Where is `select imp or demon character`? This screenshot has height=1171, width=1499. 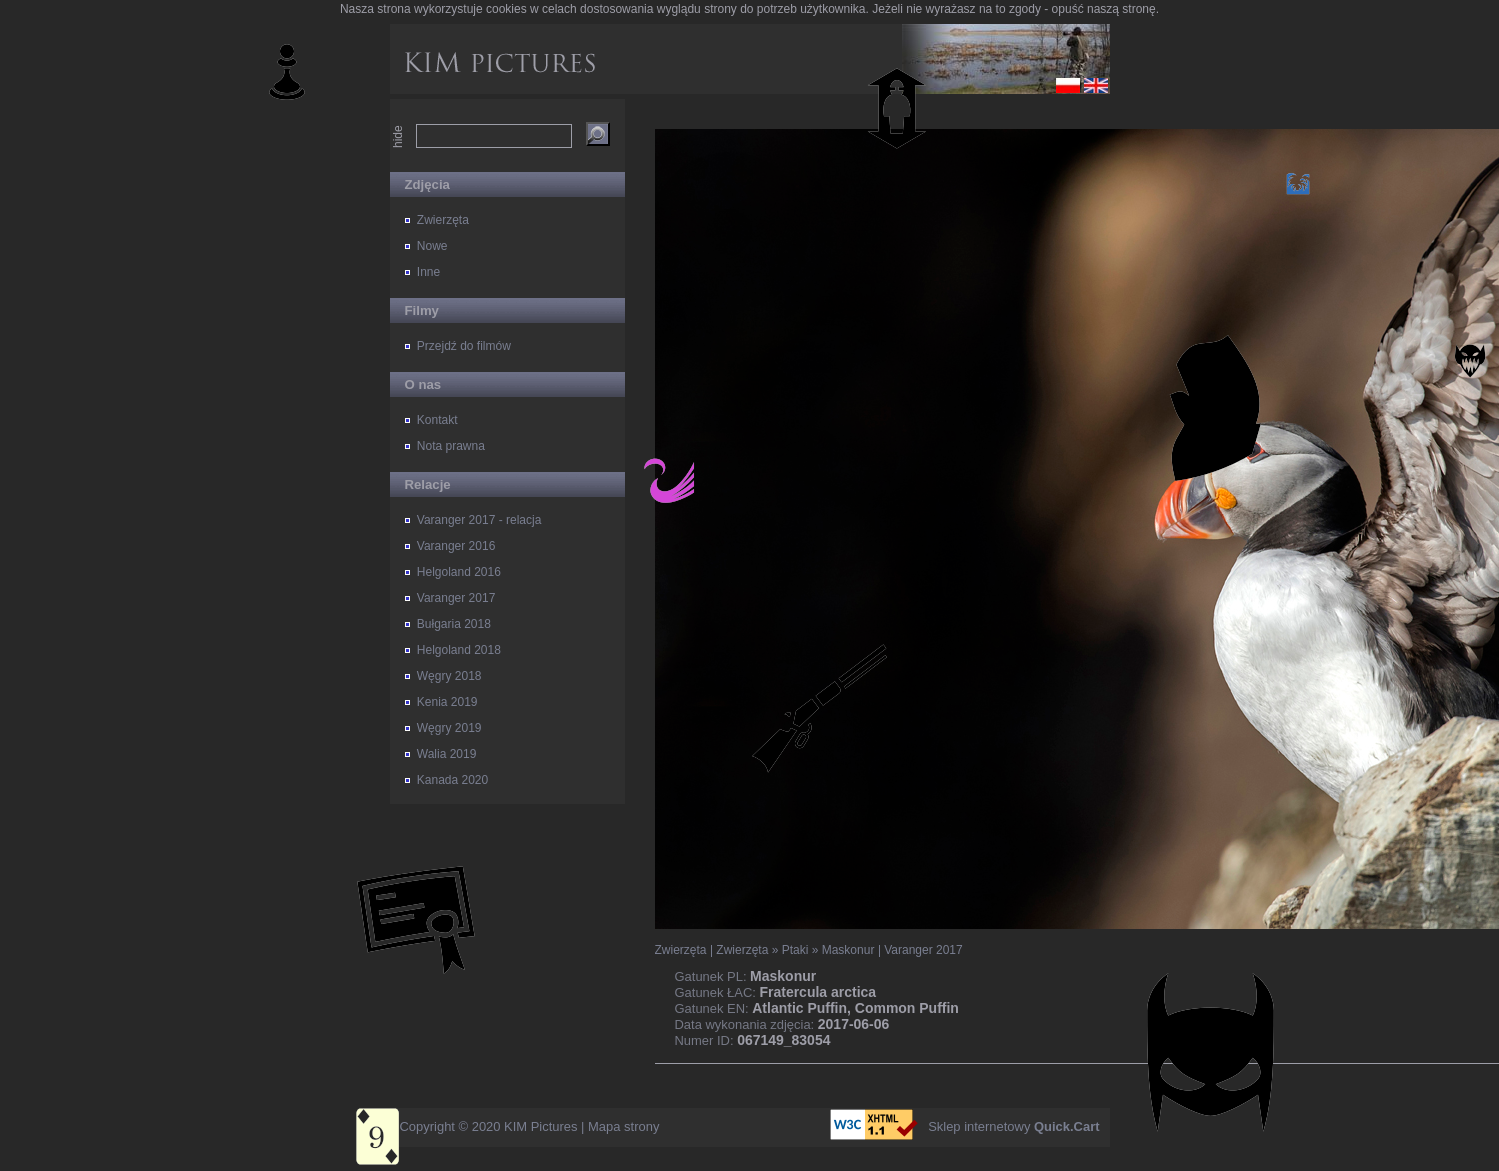
select imp or demon character is located at coordinates (1470, 361).